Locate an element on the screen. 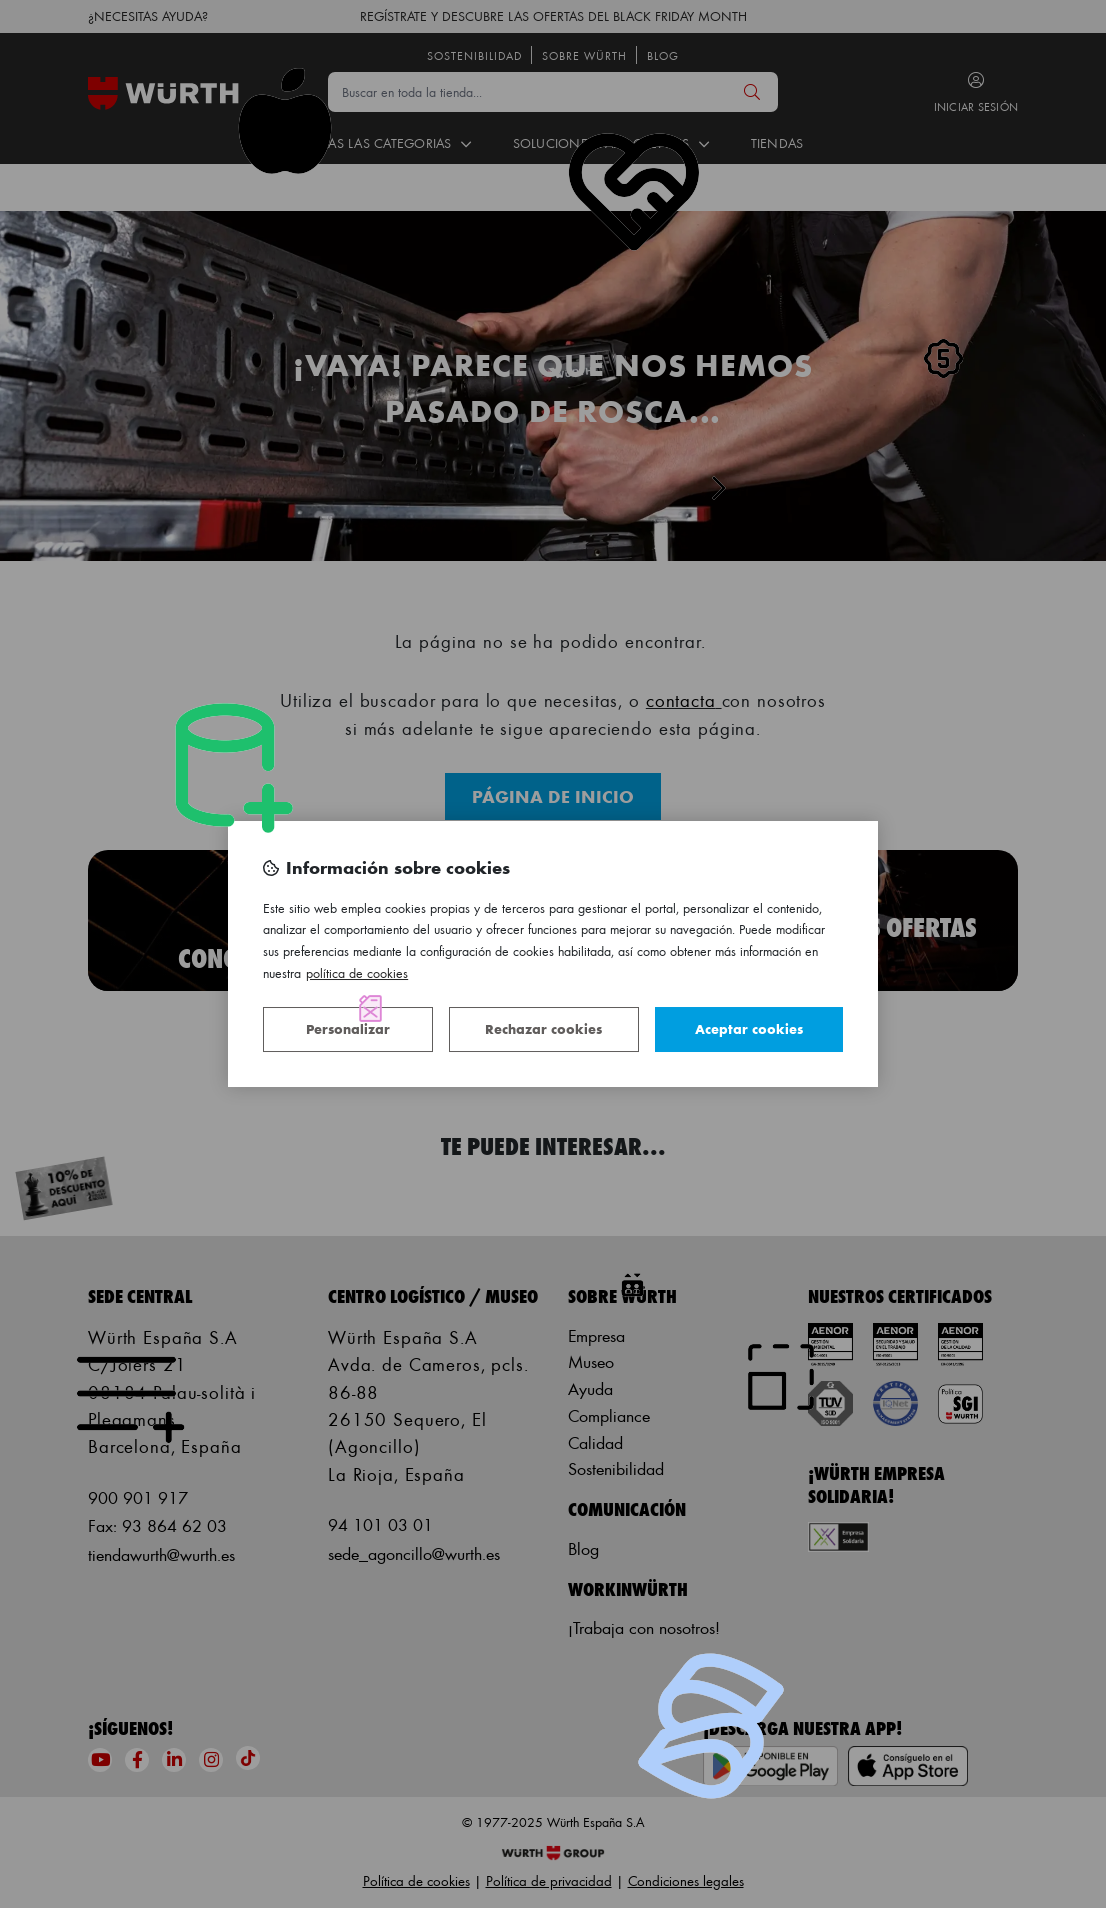  link to SolidJS framework documentation is located at coordinates (711, 1726).